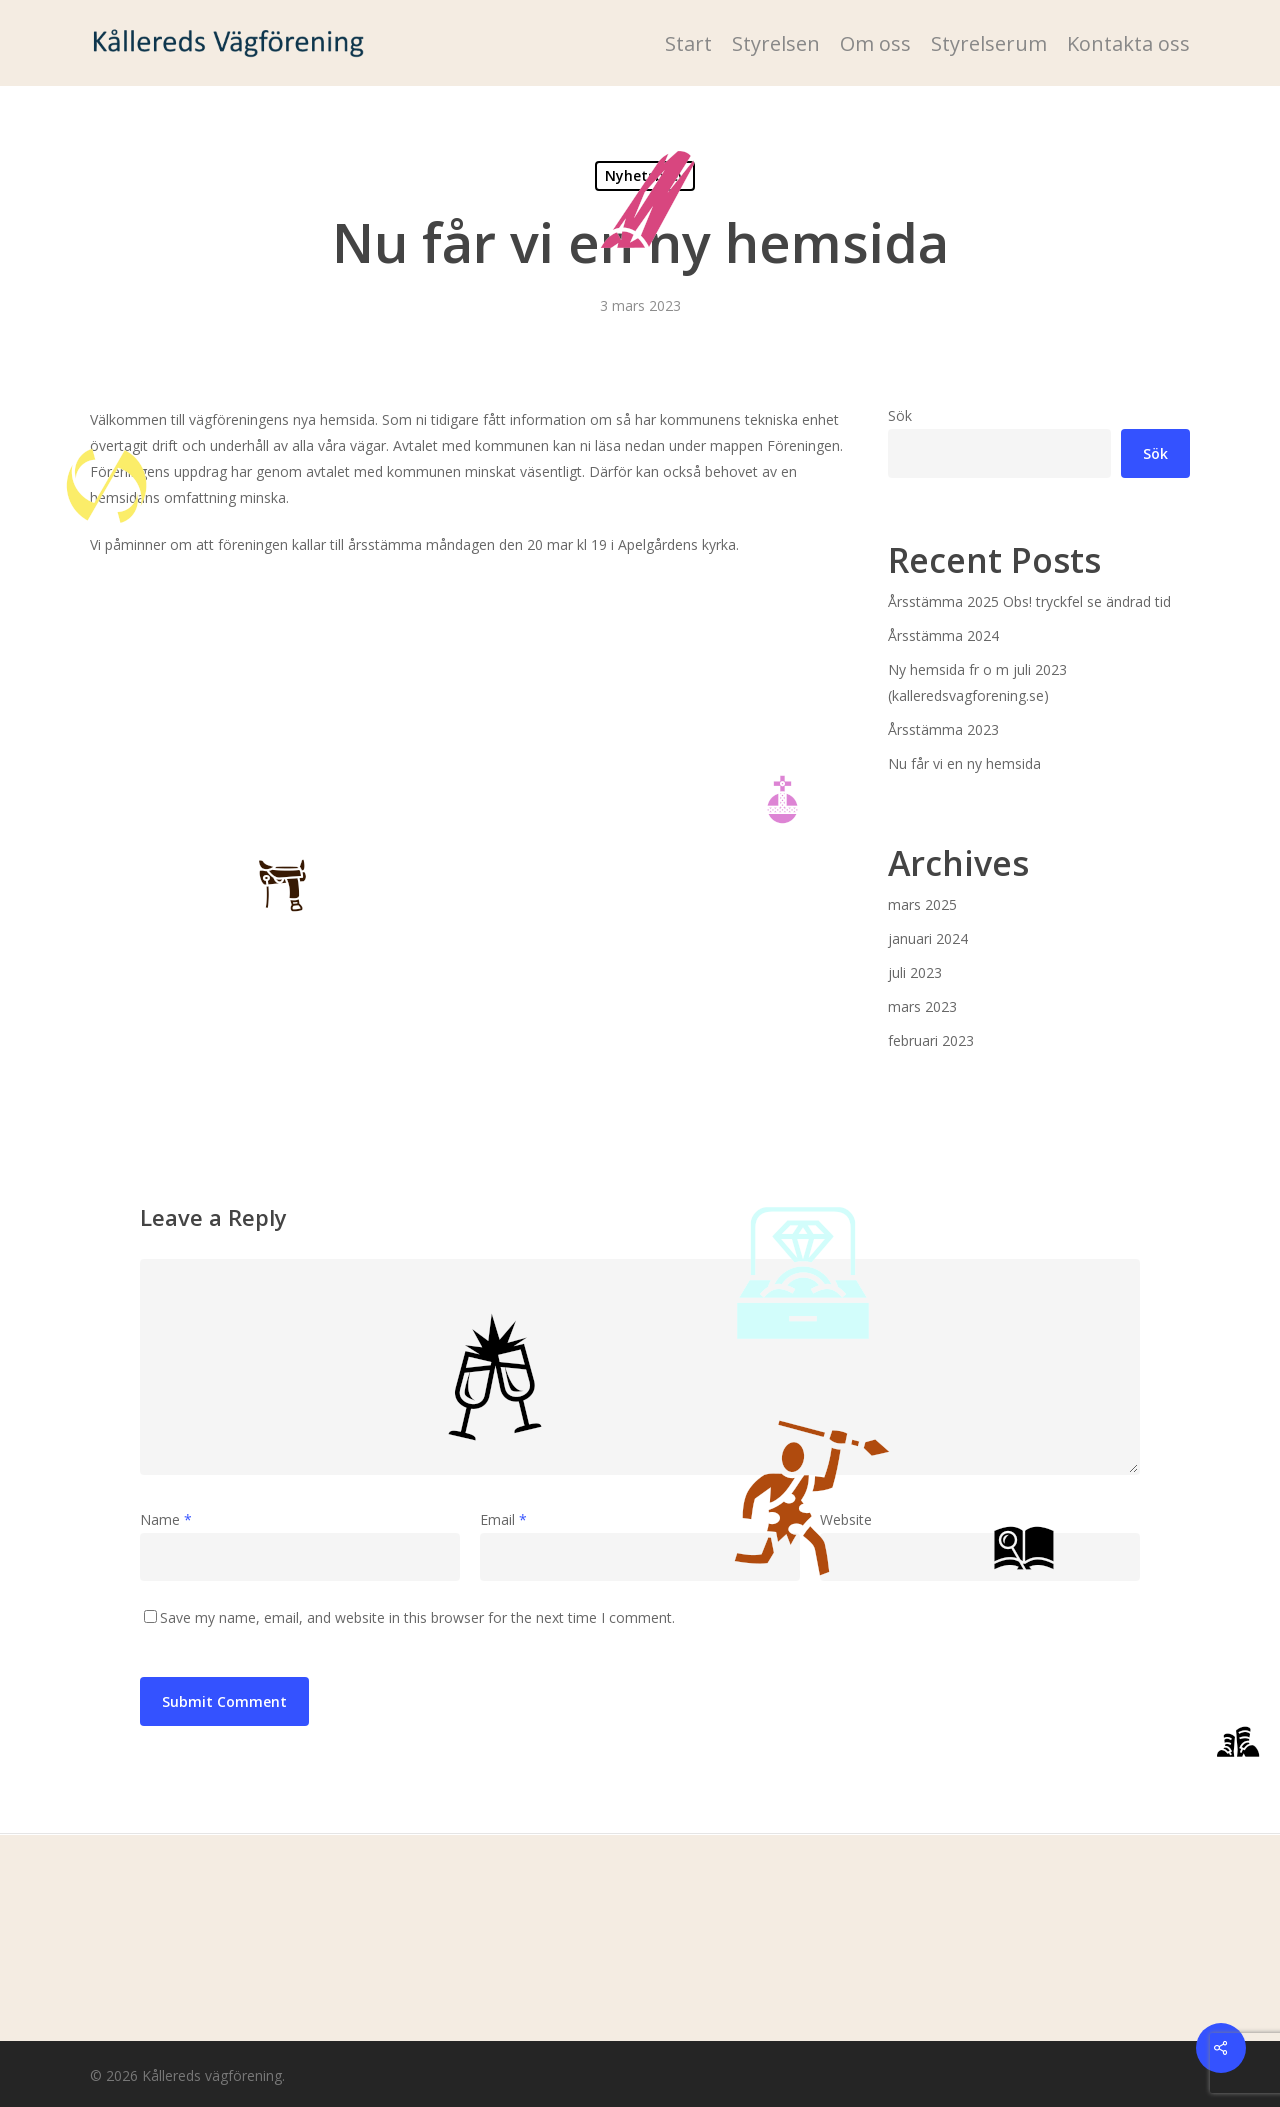  I want to click on loading or processing in progress, so click(107, 485).